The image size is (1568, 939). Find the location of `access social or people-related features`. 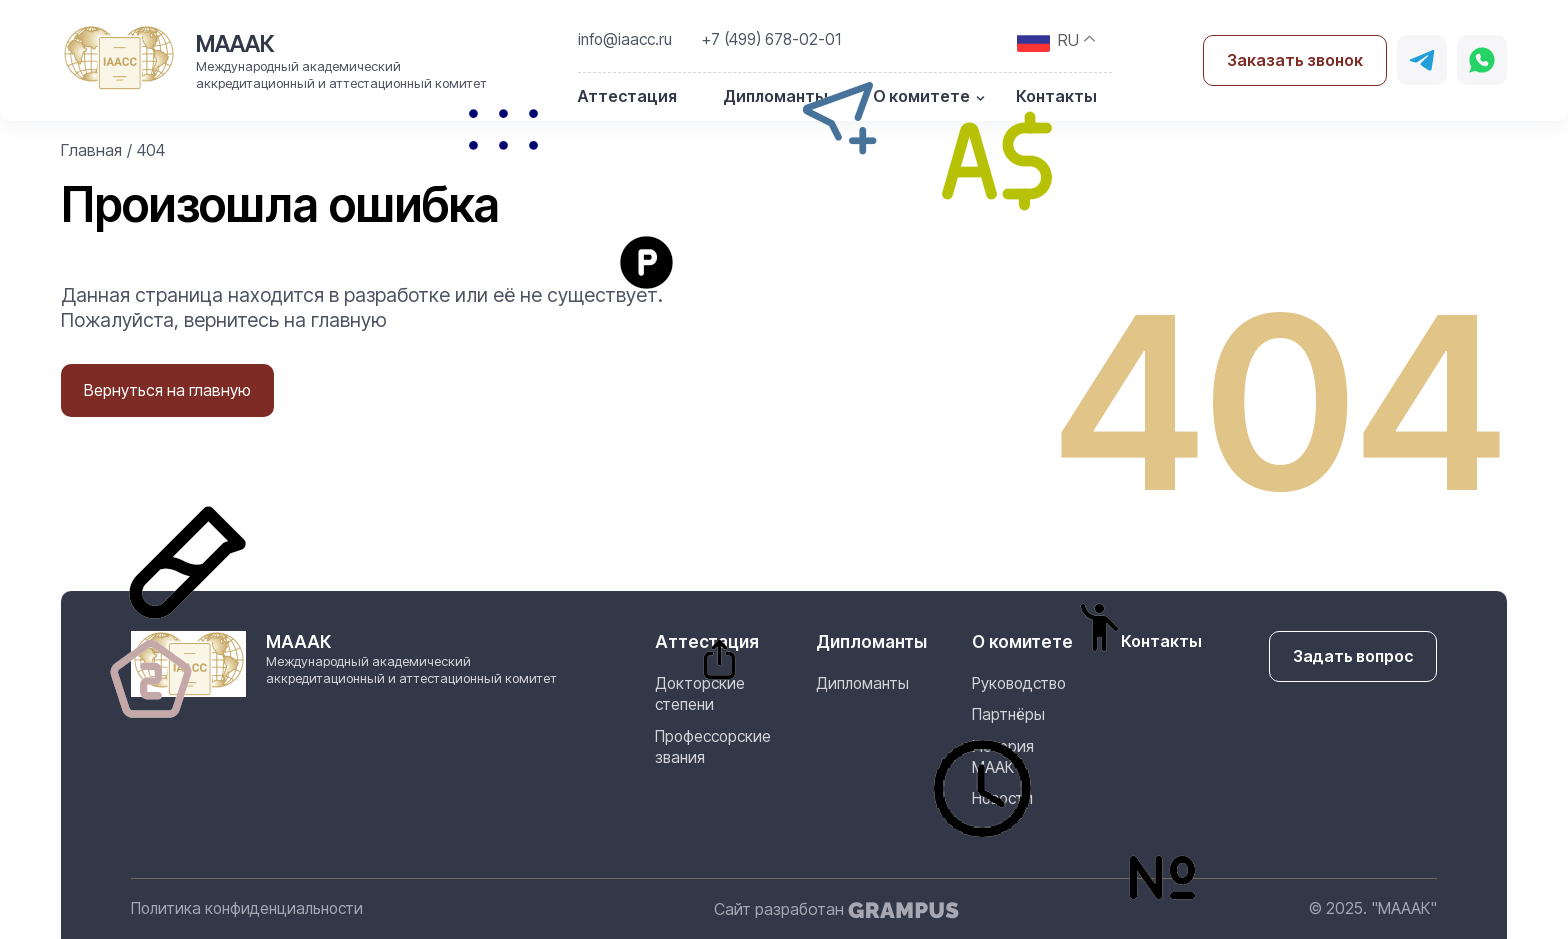

access social or people-related features is located at coordinates (1099, 627).